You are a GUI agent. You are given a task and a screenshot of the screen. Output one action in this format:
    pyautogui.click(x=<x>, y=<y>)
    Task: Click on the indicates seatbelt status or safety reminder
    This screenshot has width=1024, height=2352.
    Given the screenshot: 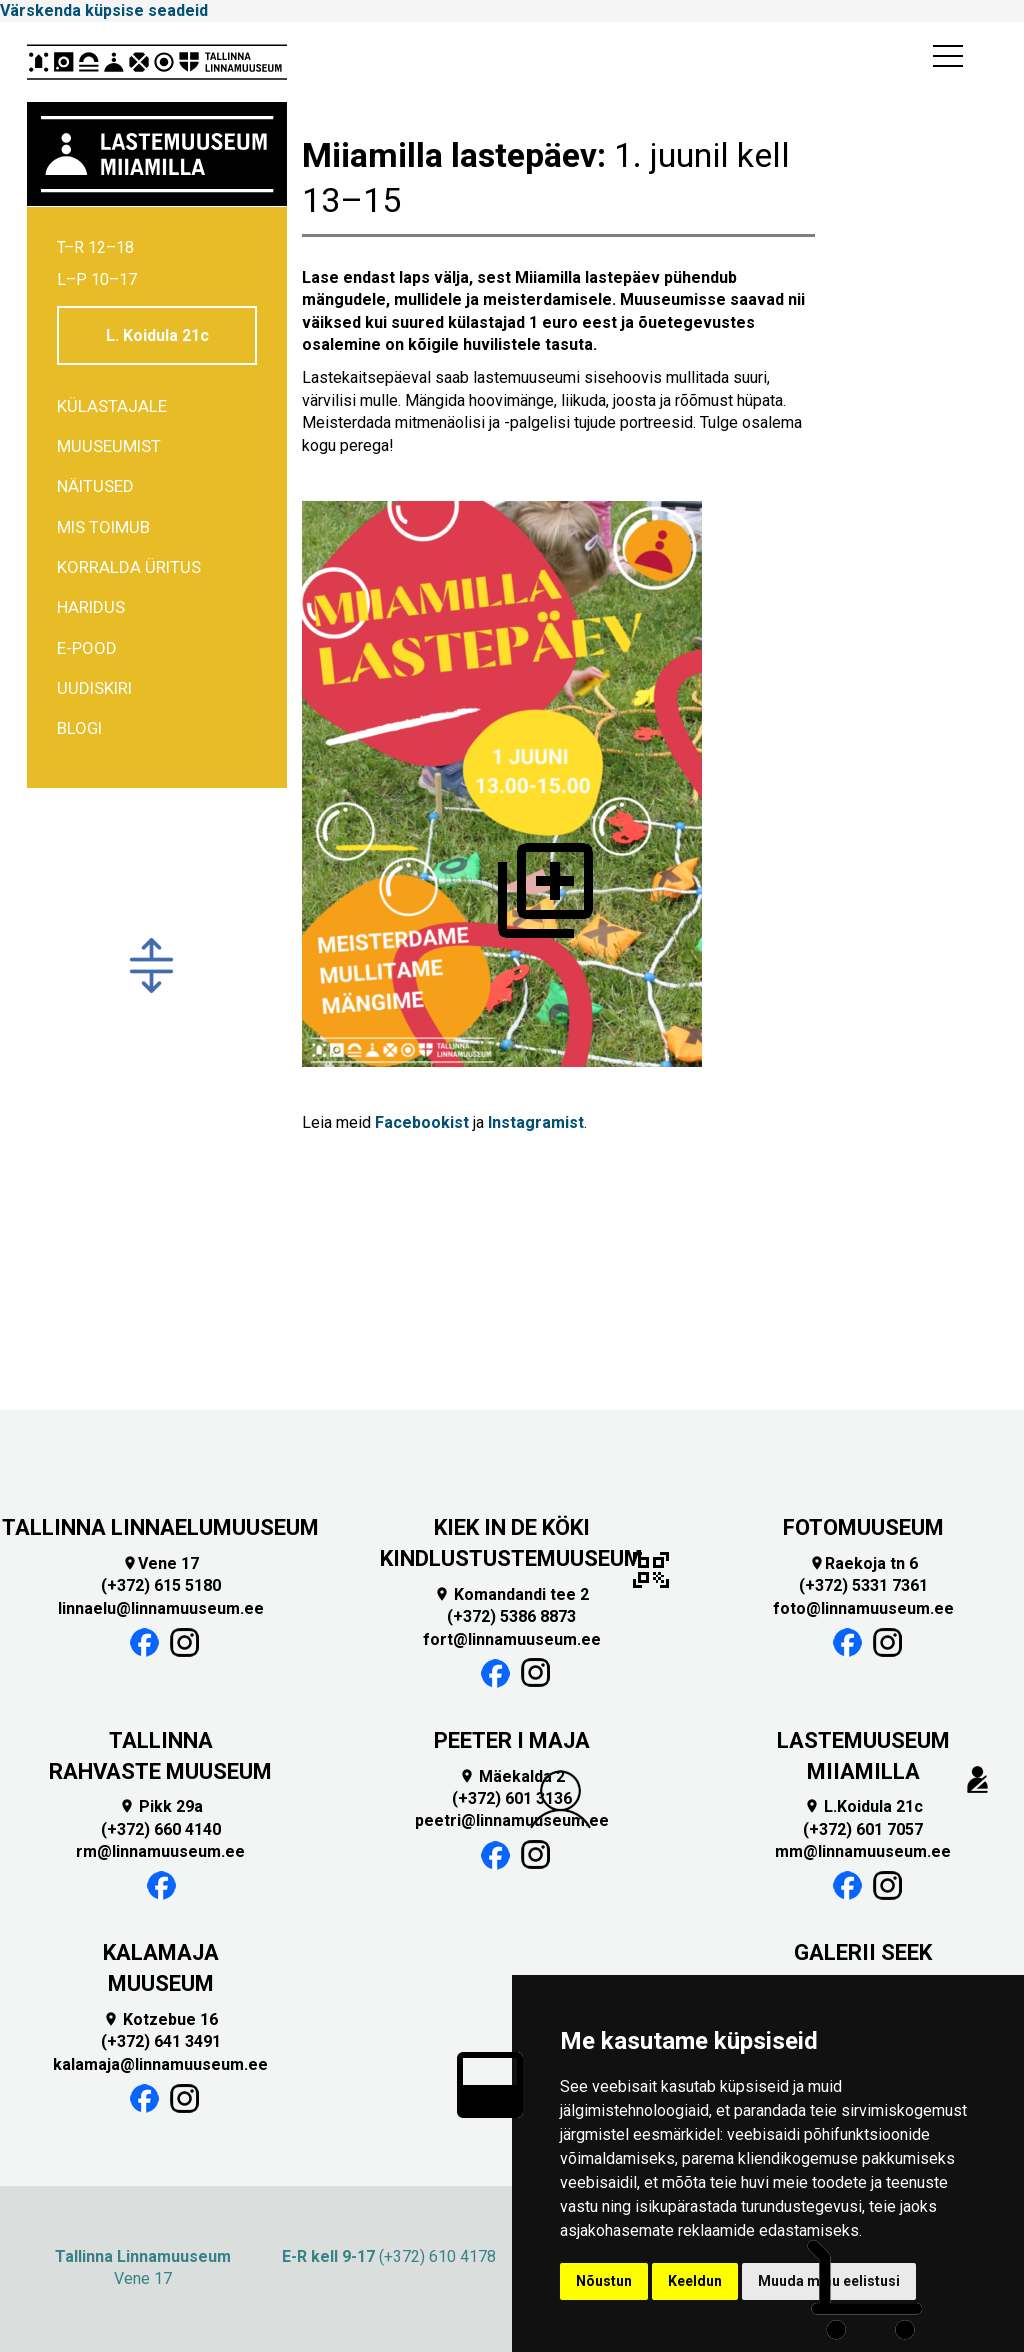 What is the action you would take?
    pyautogui.click(x=977, y=1779)
    